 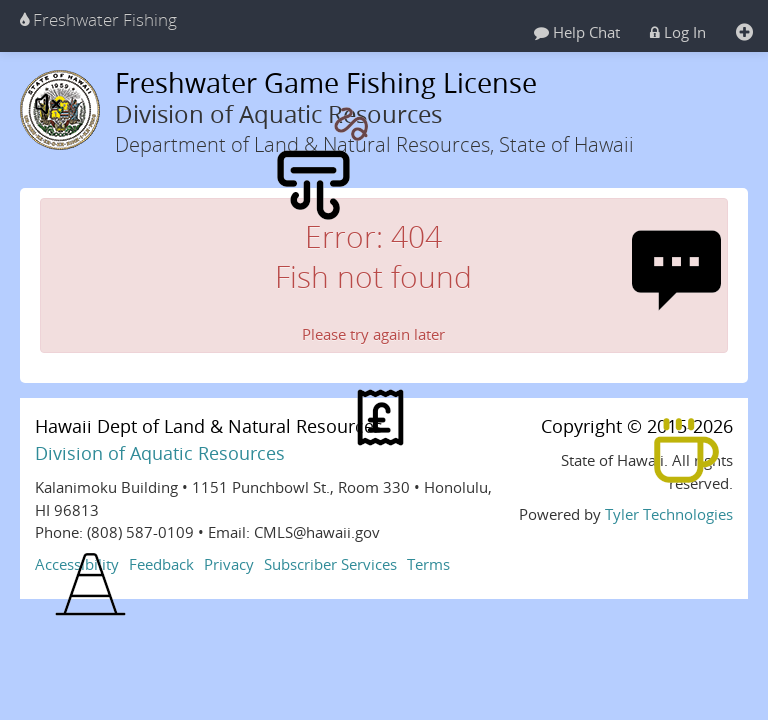 What do you see at coordinates (48, 104) in the screenshot?
I see `mute audio` at bounding box center [48, 104].